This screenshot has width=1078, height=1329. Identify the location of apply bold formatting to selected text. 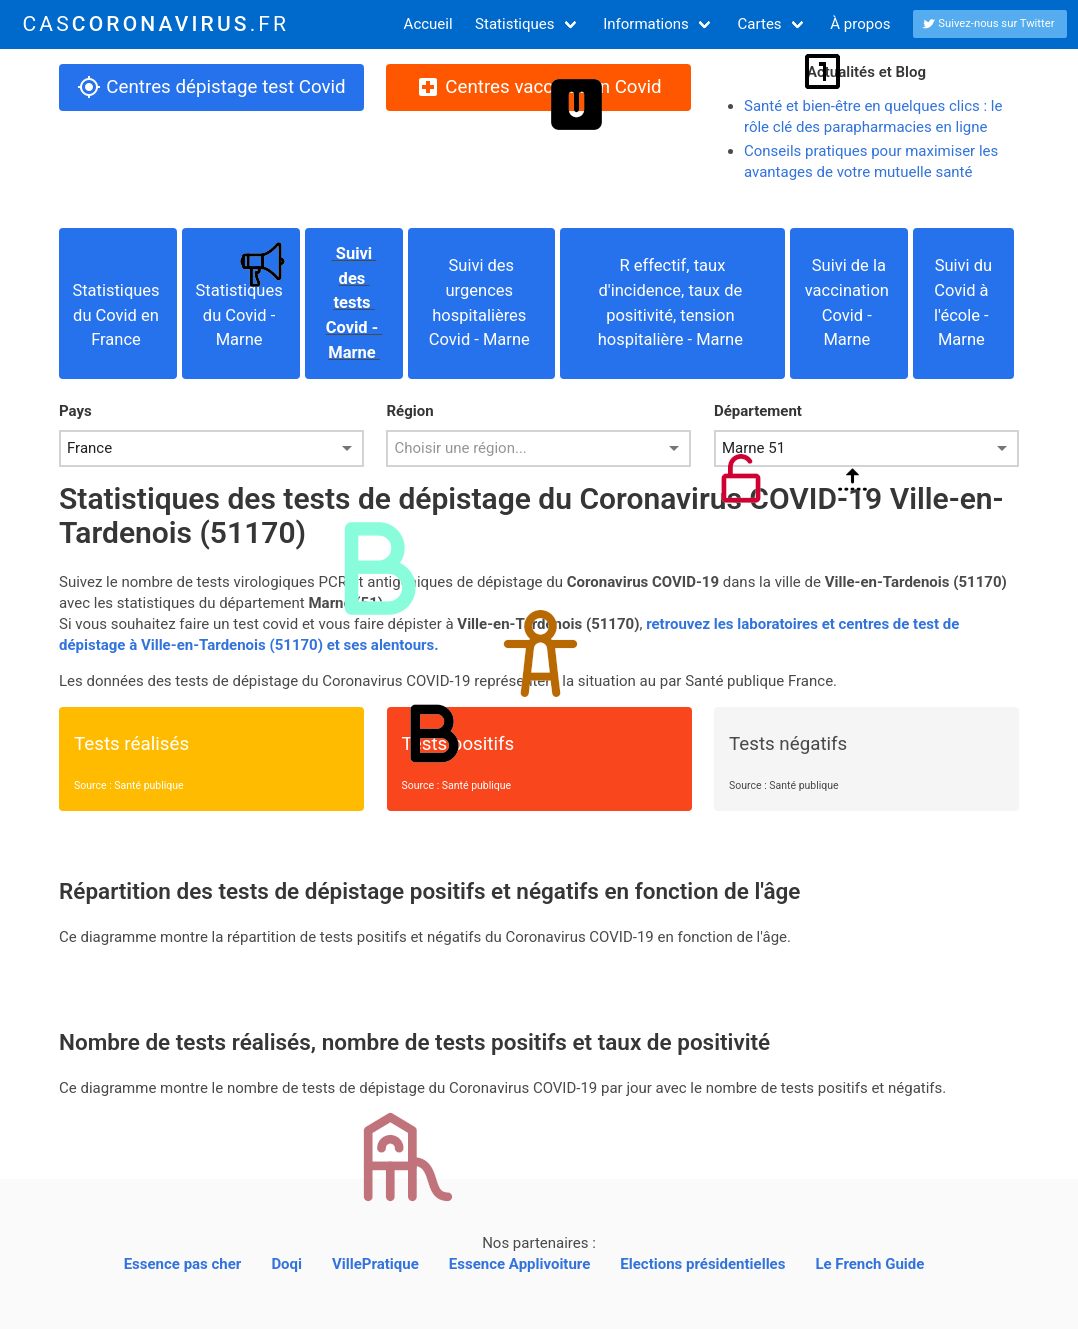
(377, 568).